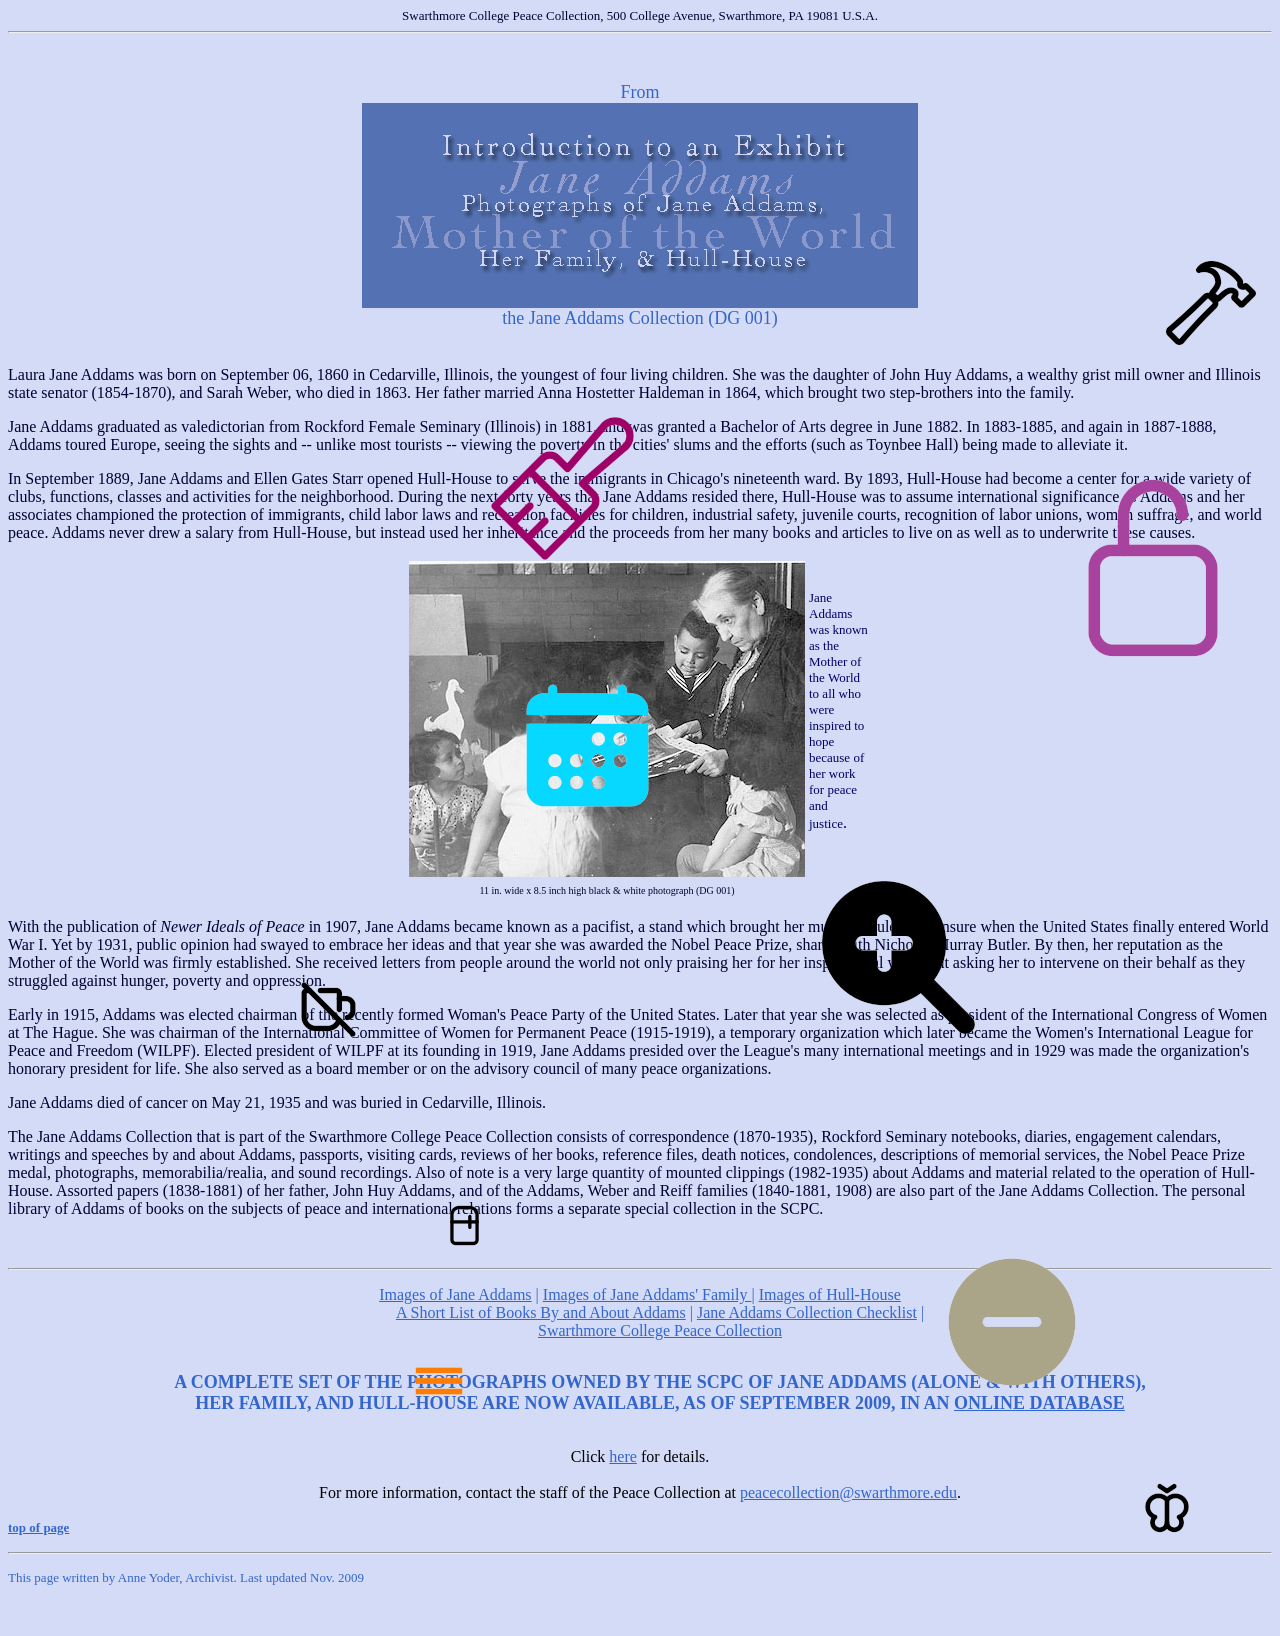 The height and width of the screenshot is (1636, 1280). I want to click on access painting or drawing tools, so click(565, 486).